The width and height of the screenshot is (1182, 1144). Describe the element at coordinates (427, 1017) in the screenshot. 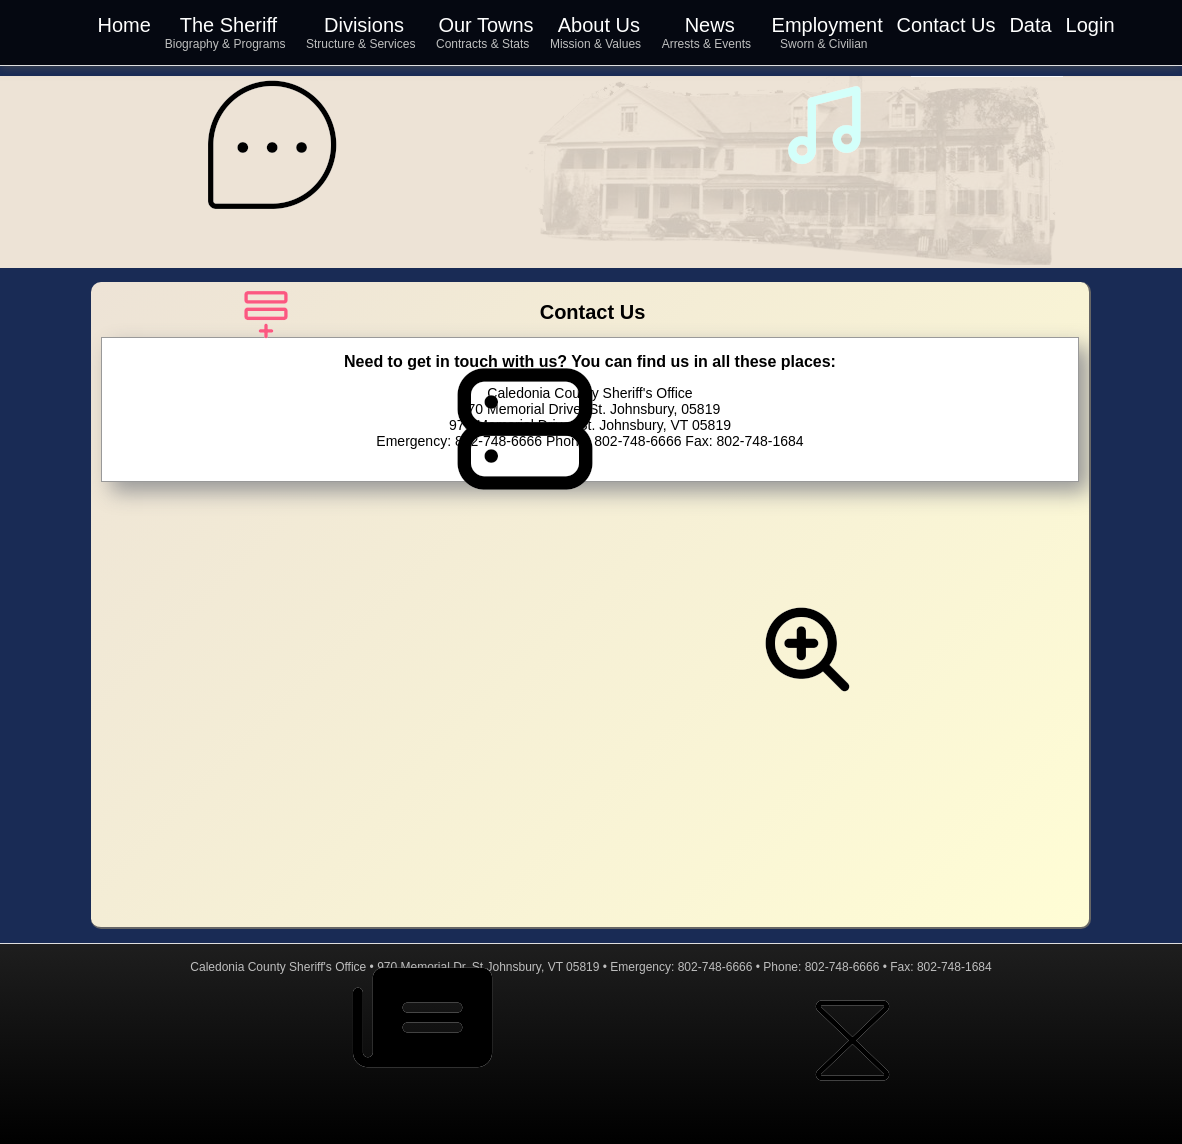

I see `view news or articles` at that location.